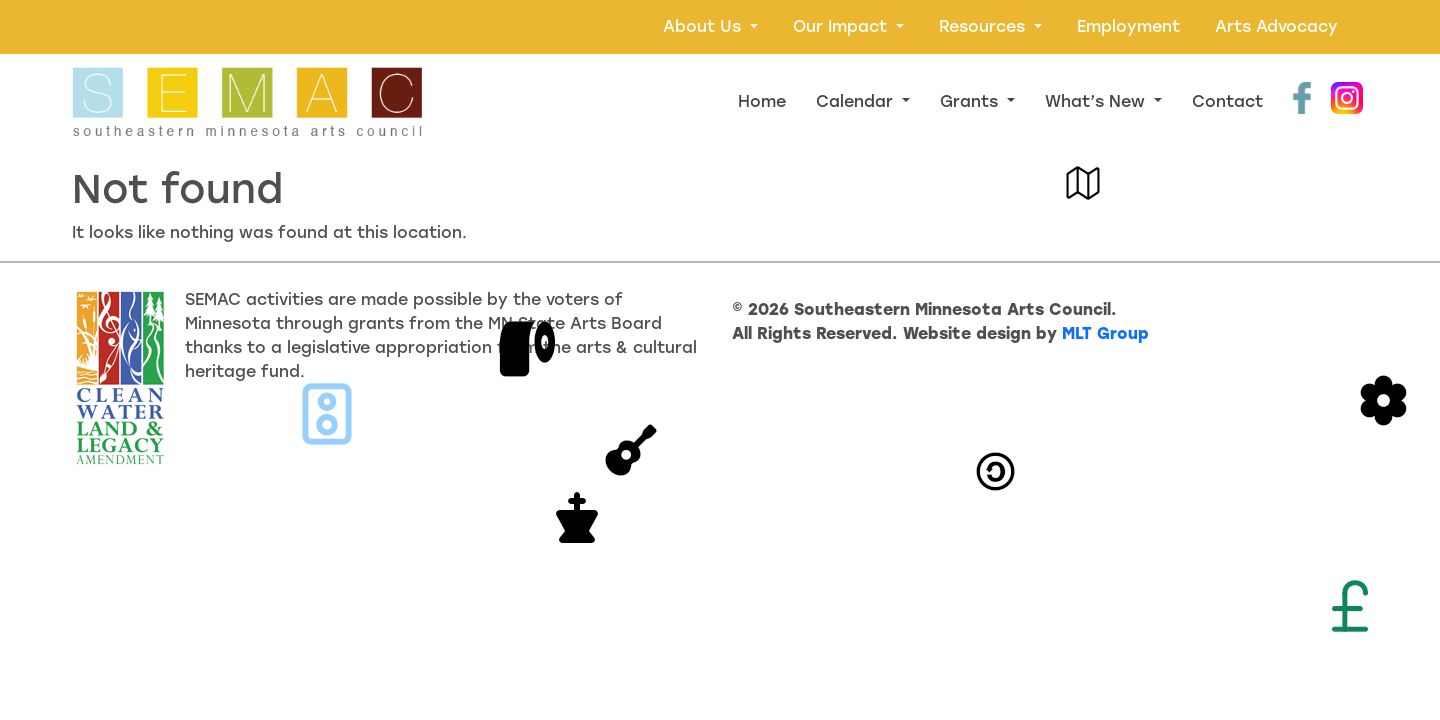 The height and width of the screenshot is (720, 1440). Describe the element at coordinates (1083, 183) in the screenshot. I see `view map` at that location.